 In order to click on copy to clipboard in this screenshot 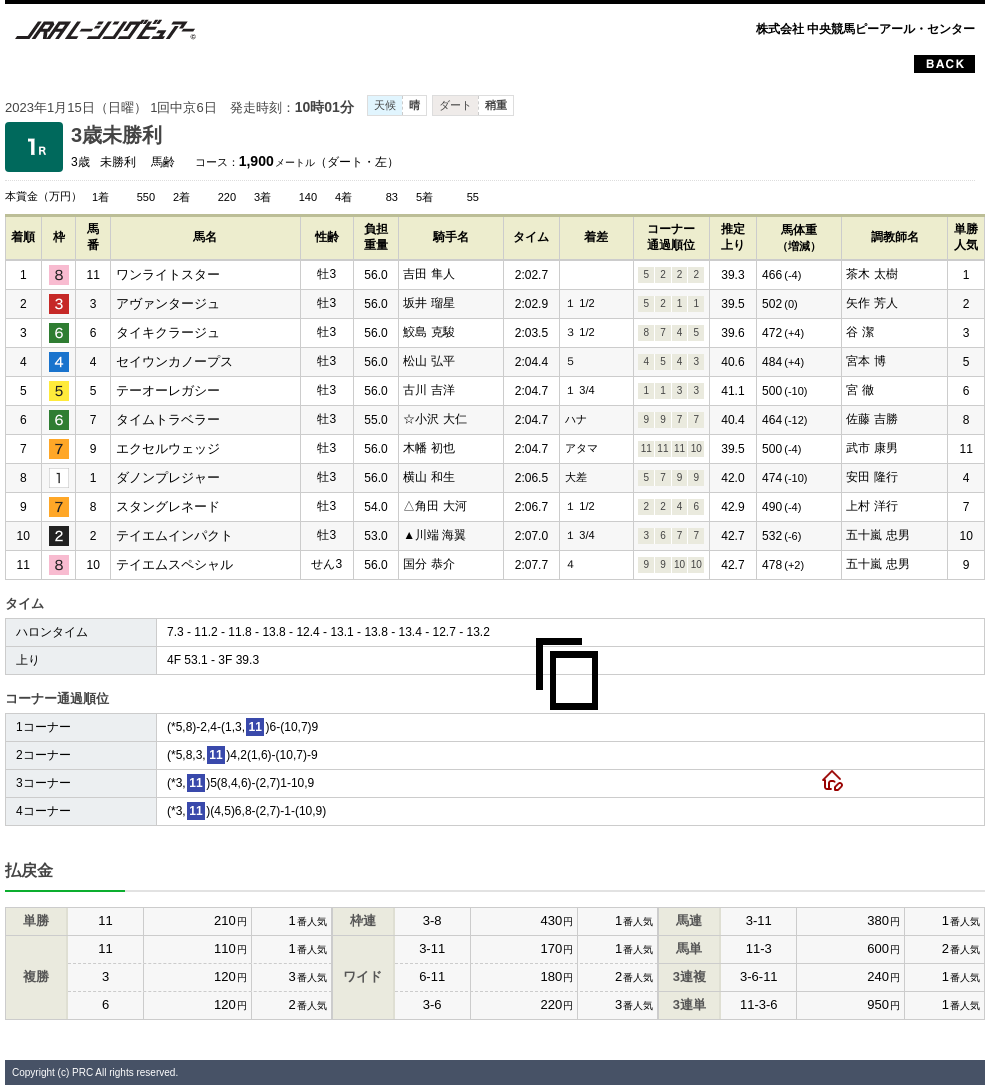, I will do `click(569, 674)`.